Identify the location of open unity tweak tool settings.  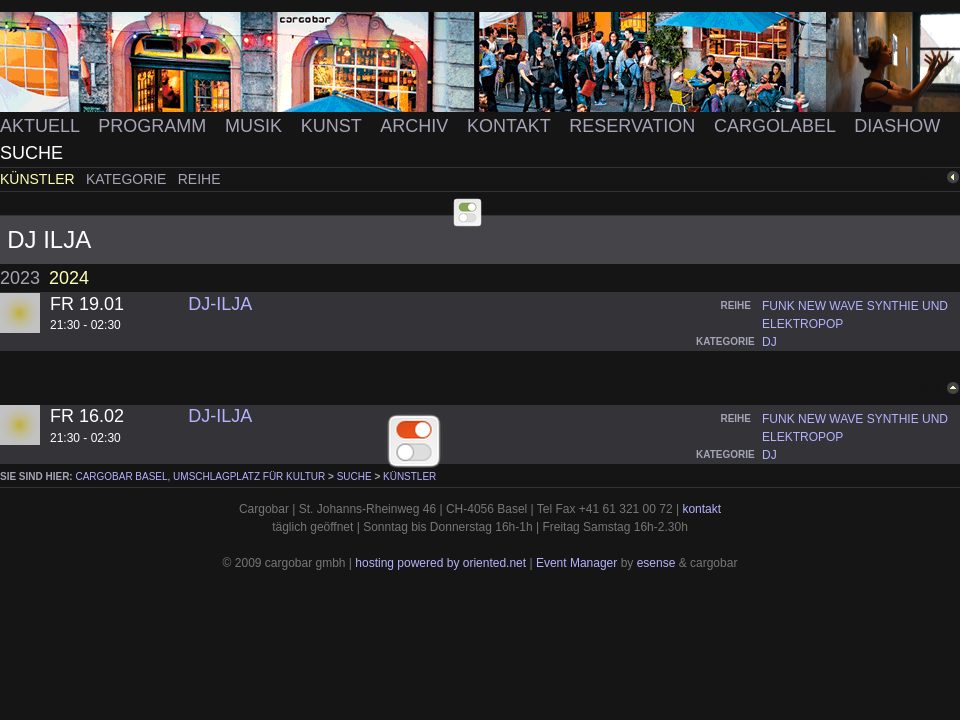
(467, 212).